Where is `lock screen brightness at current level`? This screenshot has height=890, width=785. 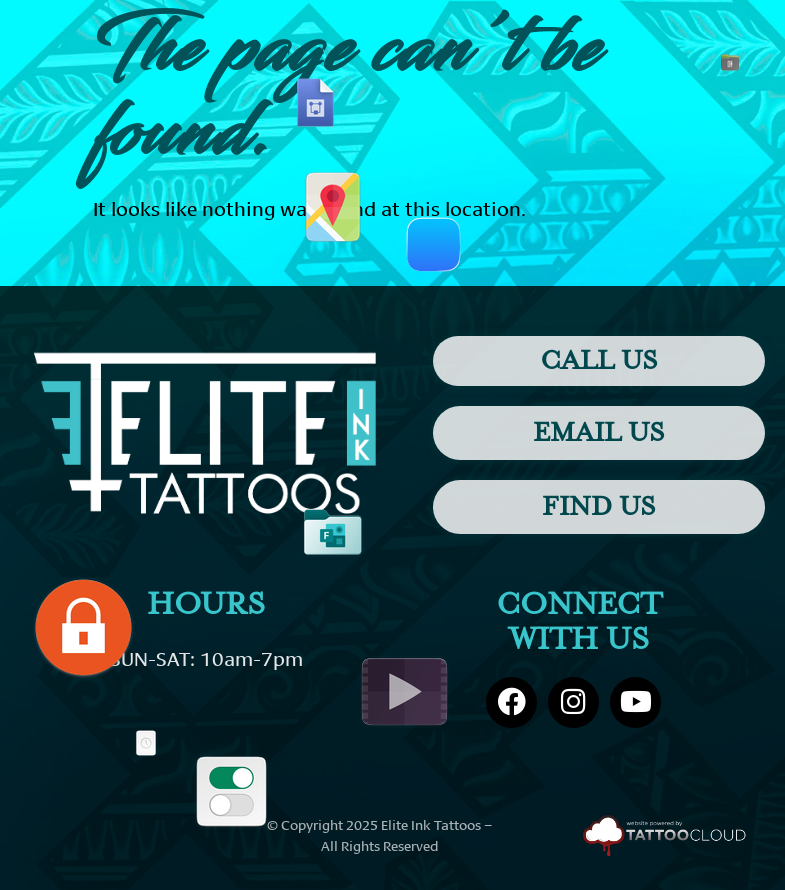 lock screen brightness at current level is located at coordinates (83, 627).